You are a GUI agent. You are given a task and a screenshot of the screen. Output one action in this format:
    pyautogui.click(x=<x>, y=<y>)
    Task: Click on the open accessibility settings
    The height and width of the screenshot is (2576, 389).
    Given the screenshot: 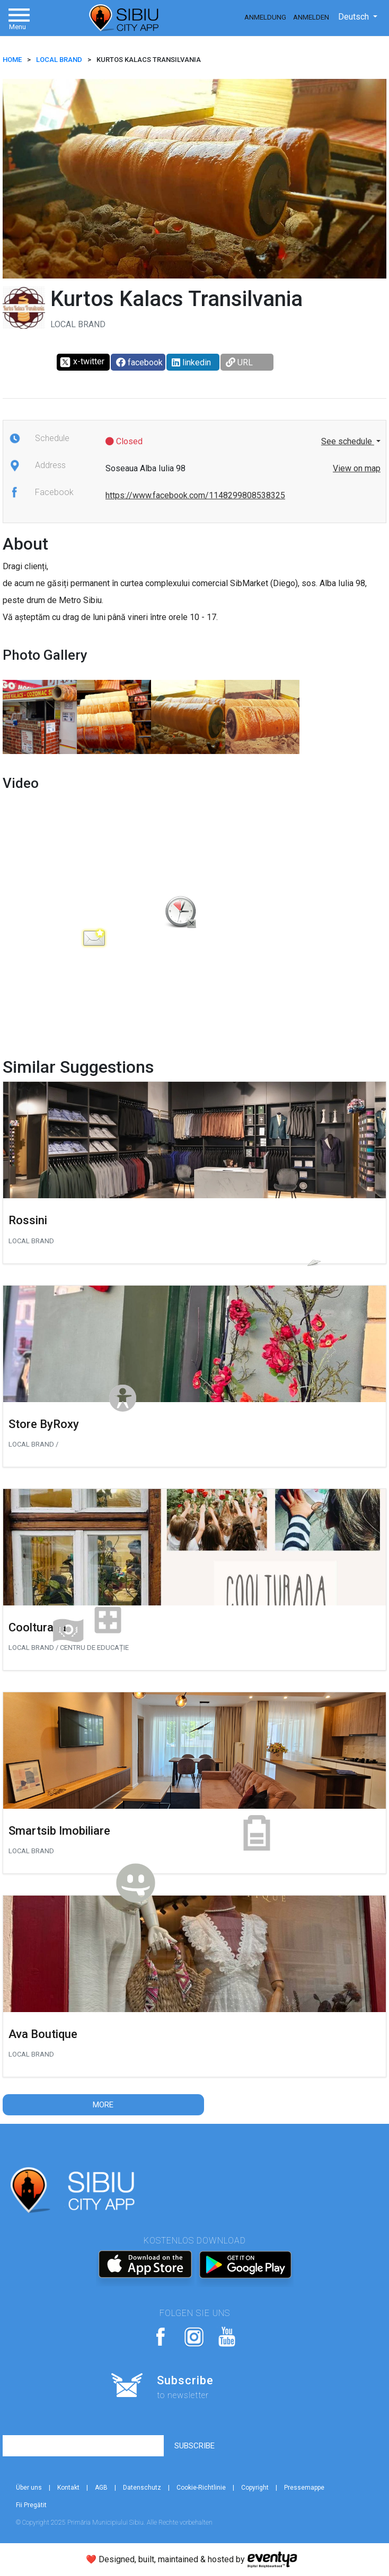 What is the action you would take?
    pyautogui.click(x=122, y=1398)
    